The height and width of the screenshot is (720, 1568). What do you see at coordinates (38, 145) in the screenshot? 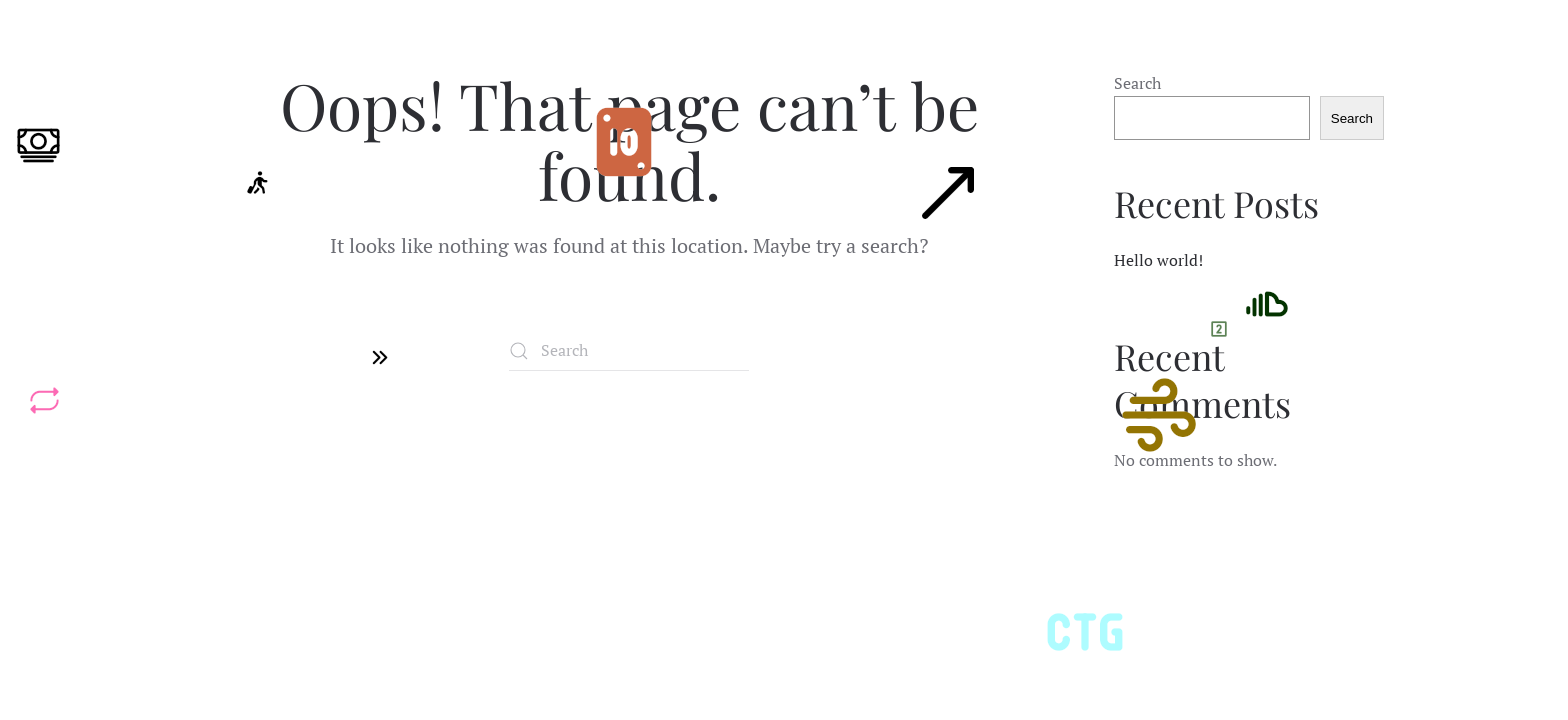
I see `view your cash balance` at bounding box center [38, 145].